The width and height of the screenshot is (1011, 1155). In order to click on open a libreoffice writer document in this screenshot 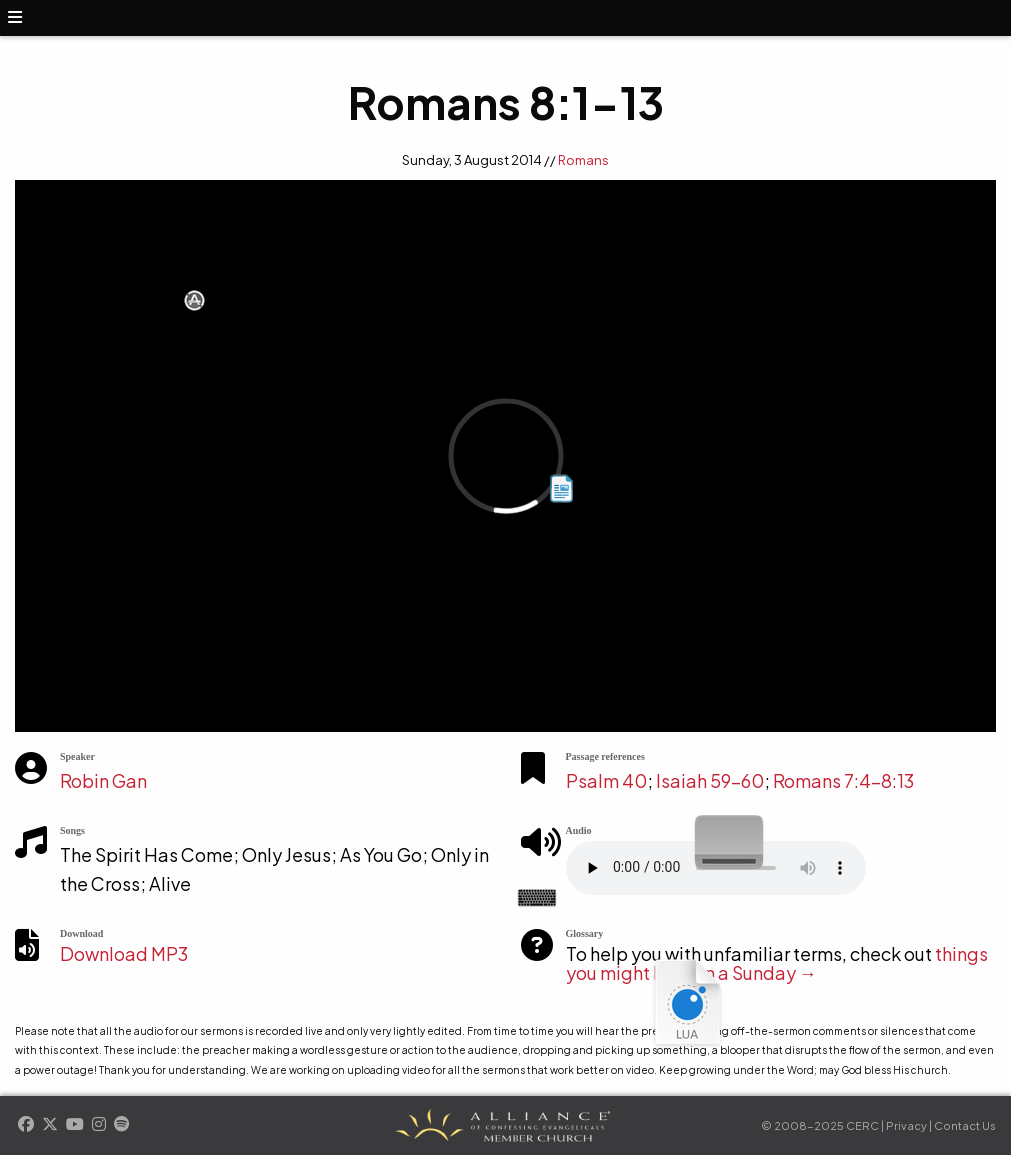, I will do `click(561, 488)`.